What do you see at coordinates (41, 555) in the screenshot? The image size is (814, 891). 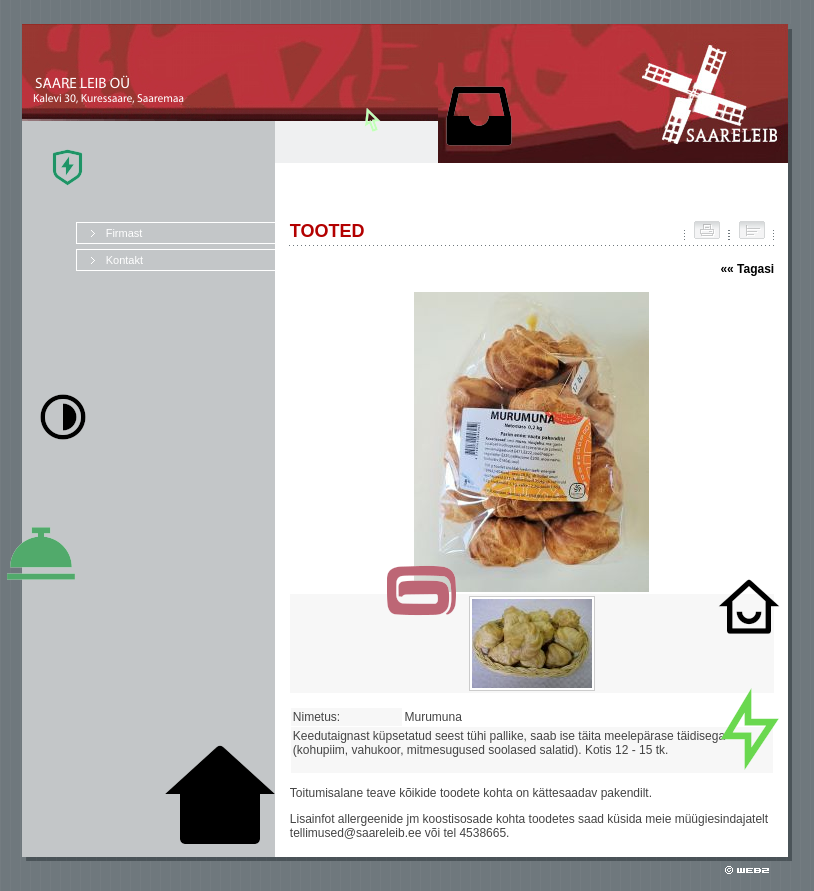 I see `request assistance or customer service` at bounding box center [41, 555].